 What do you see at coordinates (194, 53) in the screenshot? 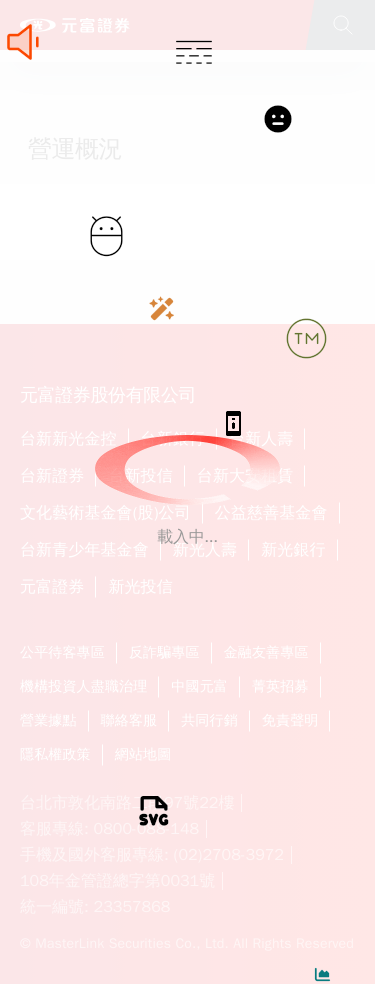
I see `apply a gradient fill to selected object` at bounding box center [194, 53].